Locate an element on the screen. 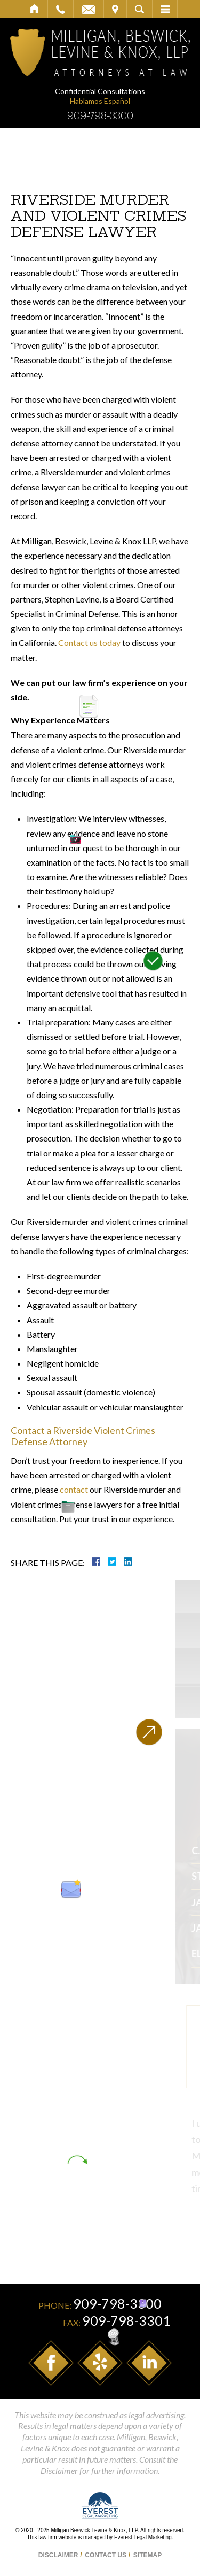  indicates file sync completed successfully is located at coordinates (153, 961).